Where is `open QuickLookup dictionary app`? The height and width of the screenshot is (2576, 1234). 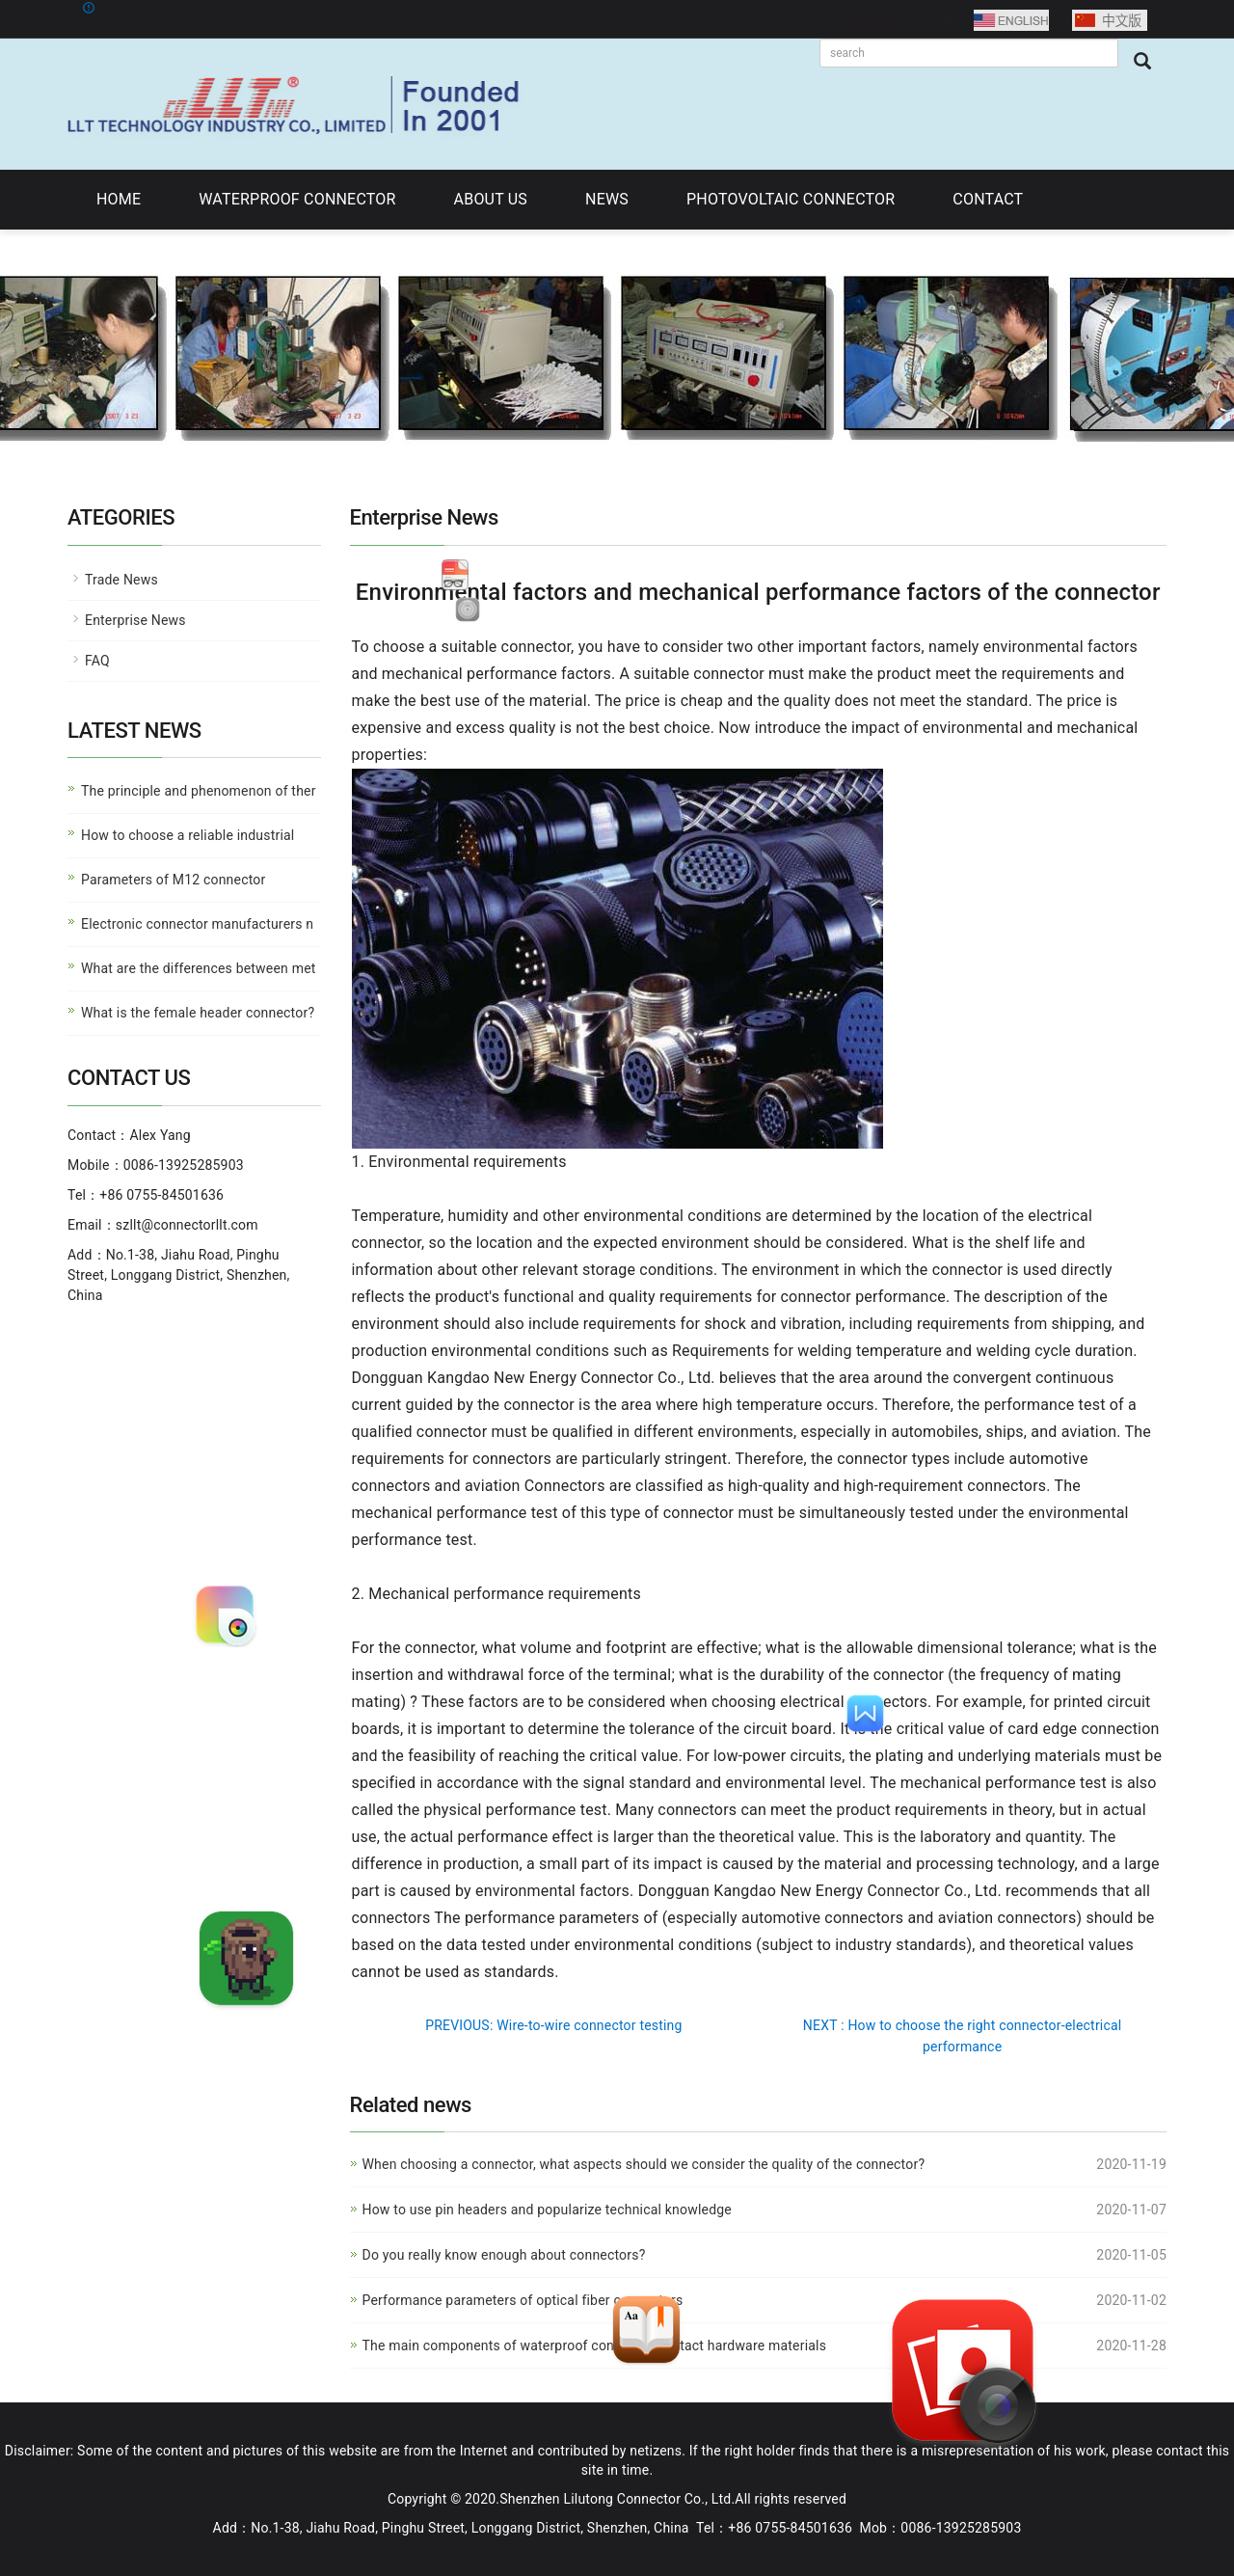 open QuickLookup dictionary app is located at coordinates (646, 2329).